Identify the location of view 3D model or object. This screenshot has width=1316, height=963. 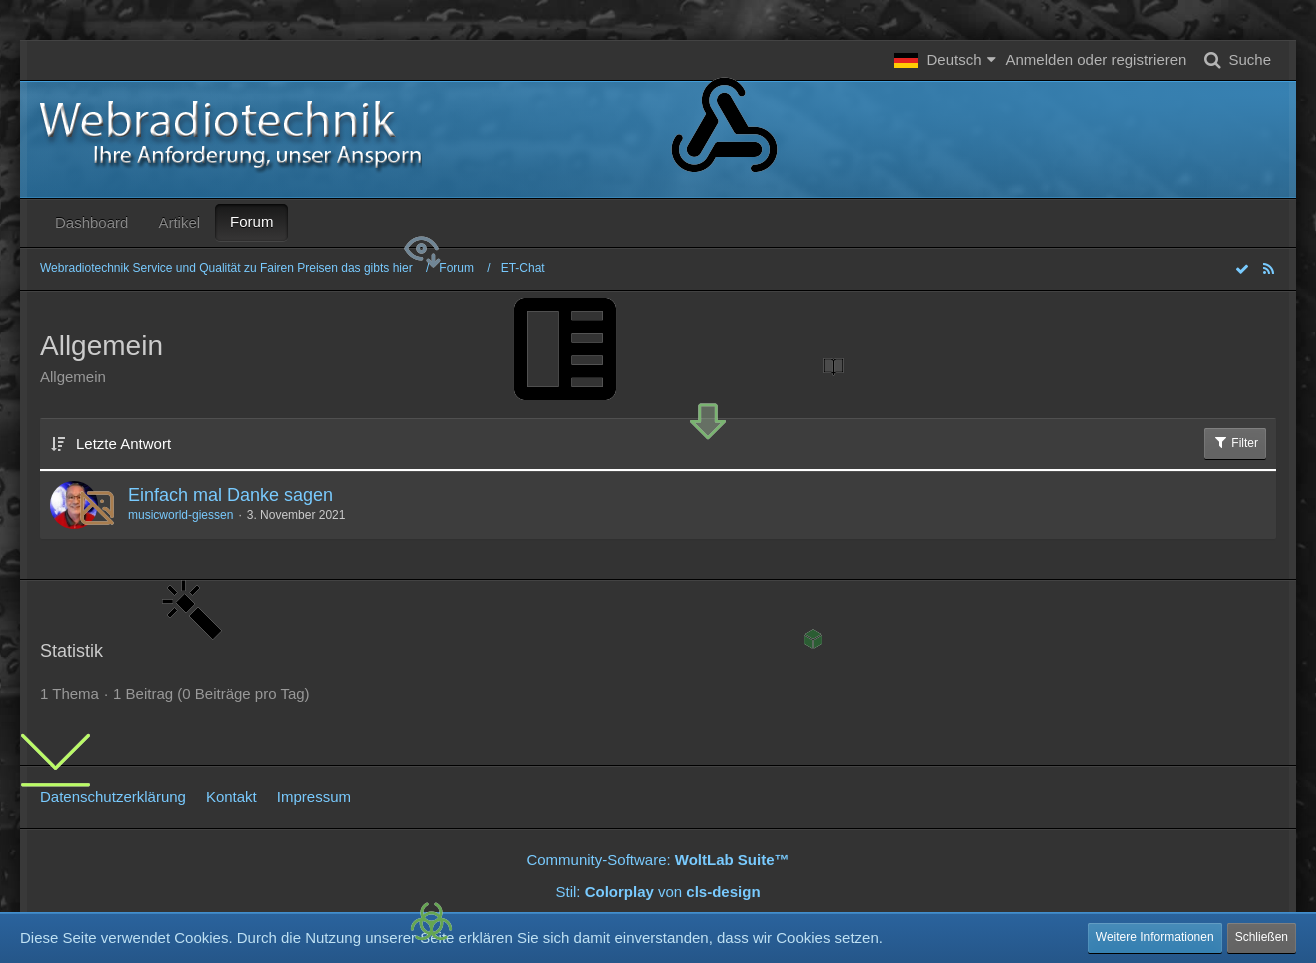
(813, 639).